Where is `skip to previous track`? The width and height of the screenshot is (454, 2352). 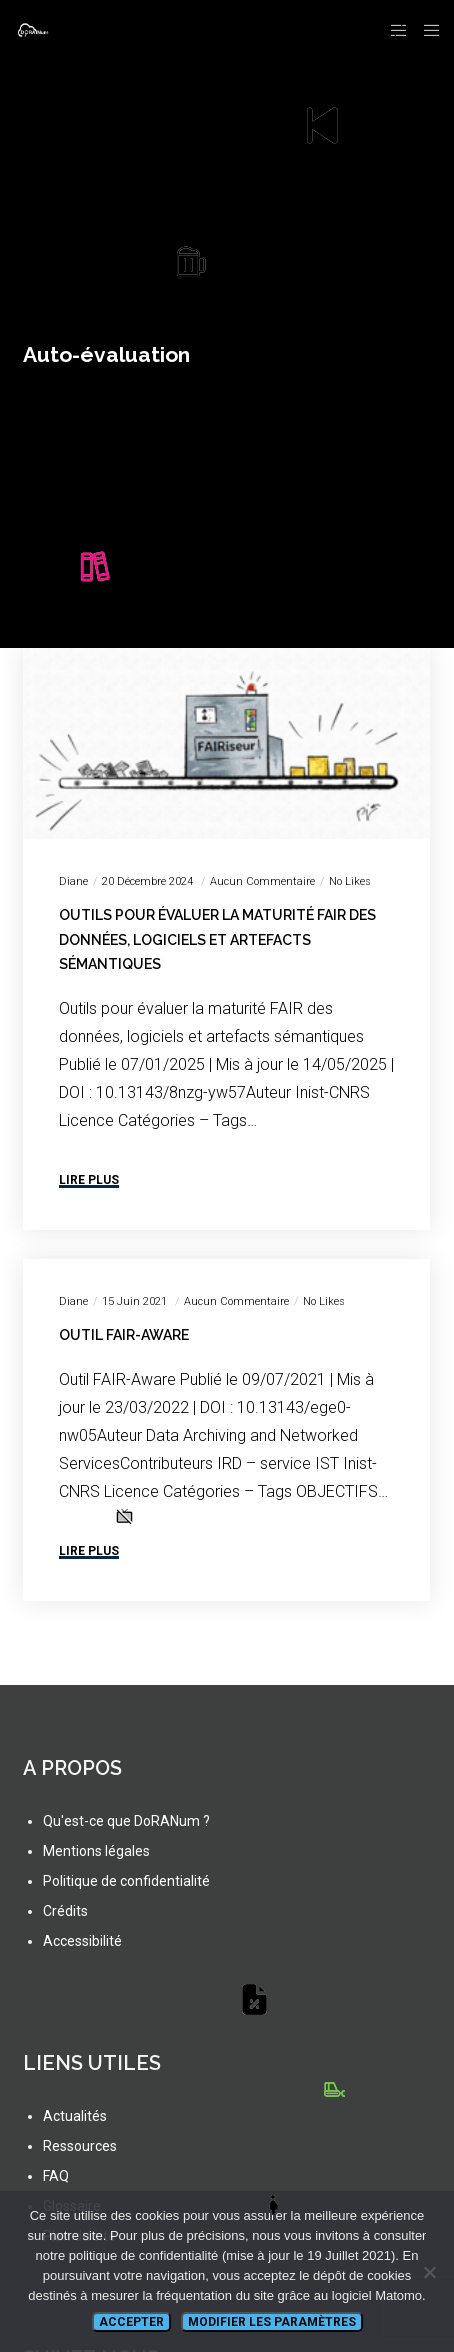 skip to previous track is located at coordinates (322, 125).